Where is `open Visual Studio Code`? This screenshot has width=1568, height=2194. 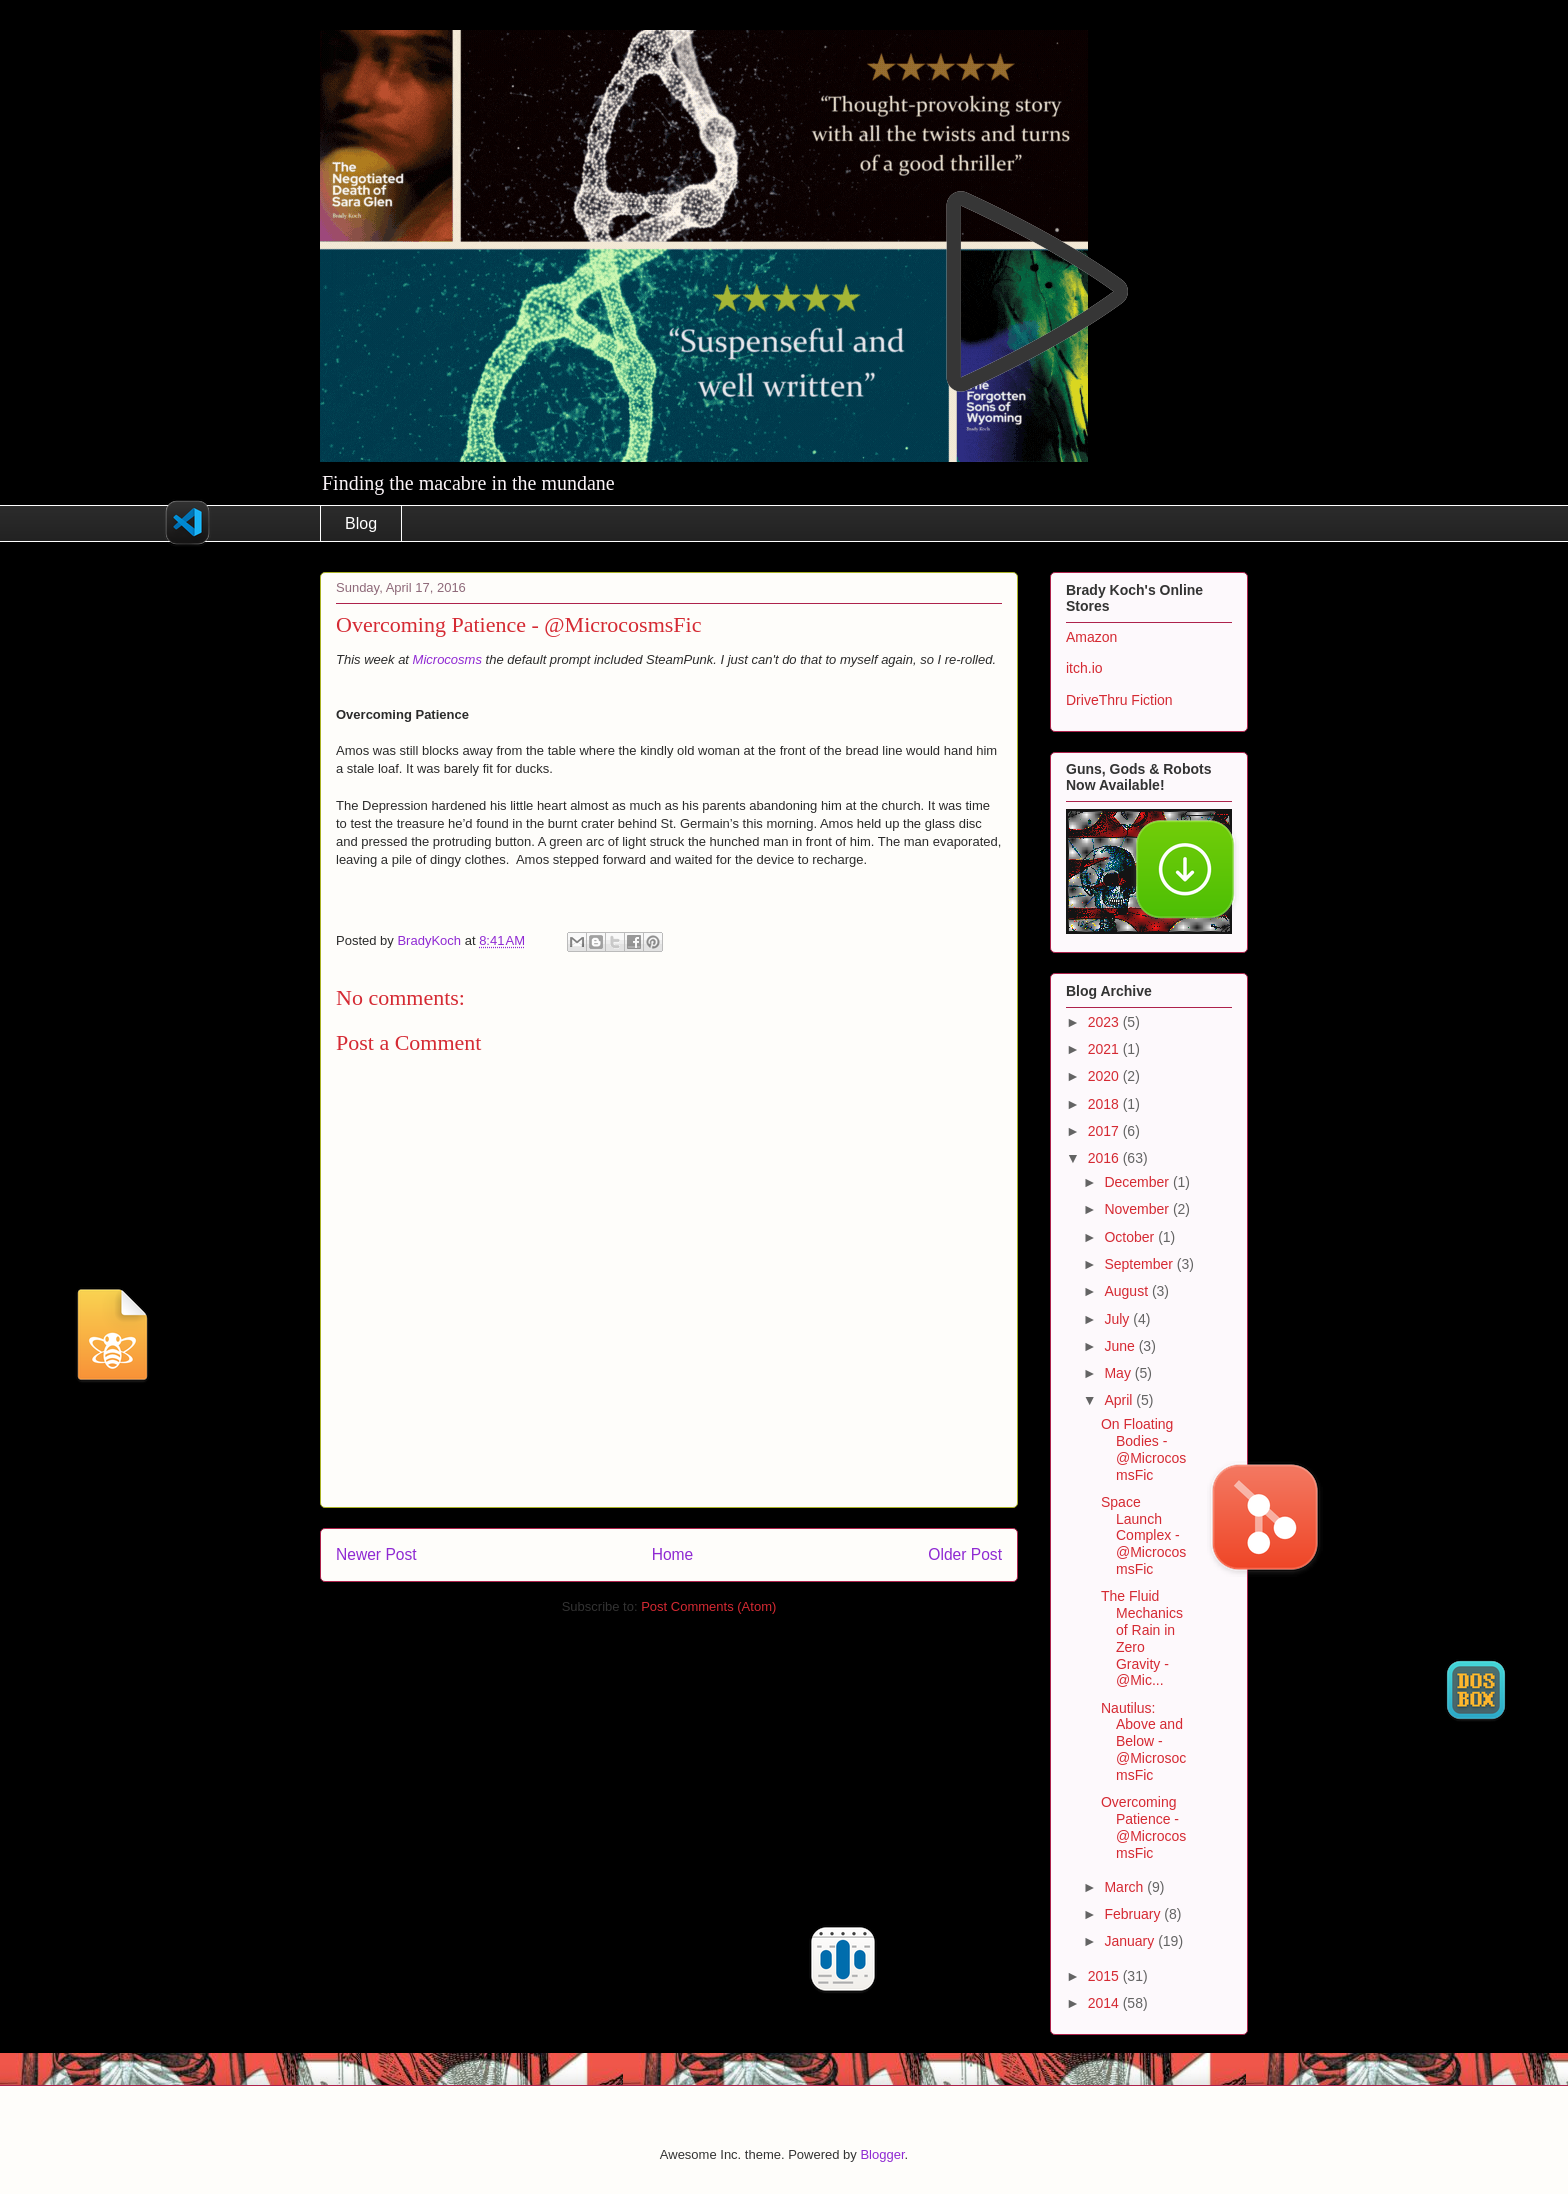
open Visual Studio Code is located at coordinates (187, 522).